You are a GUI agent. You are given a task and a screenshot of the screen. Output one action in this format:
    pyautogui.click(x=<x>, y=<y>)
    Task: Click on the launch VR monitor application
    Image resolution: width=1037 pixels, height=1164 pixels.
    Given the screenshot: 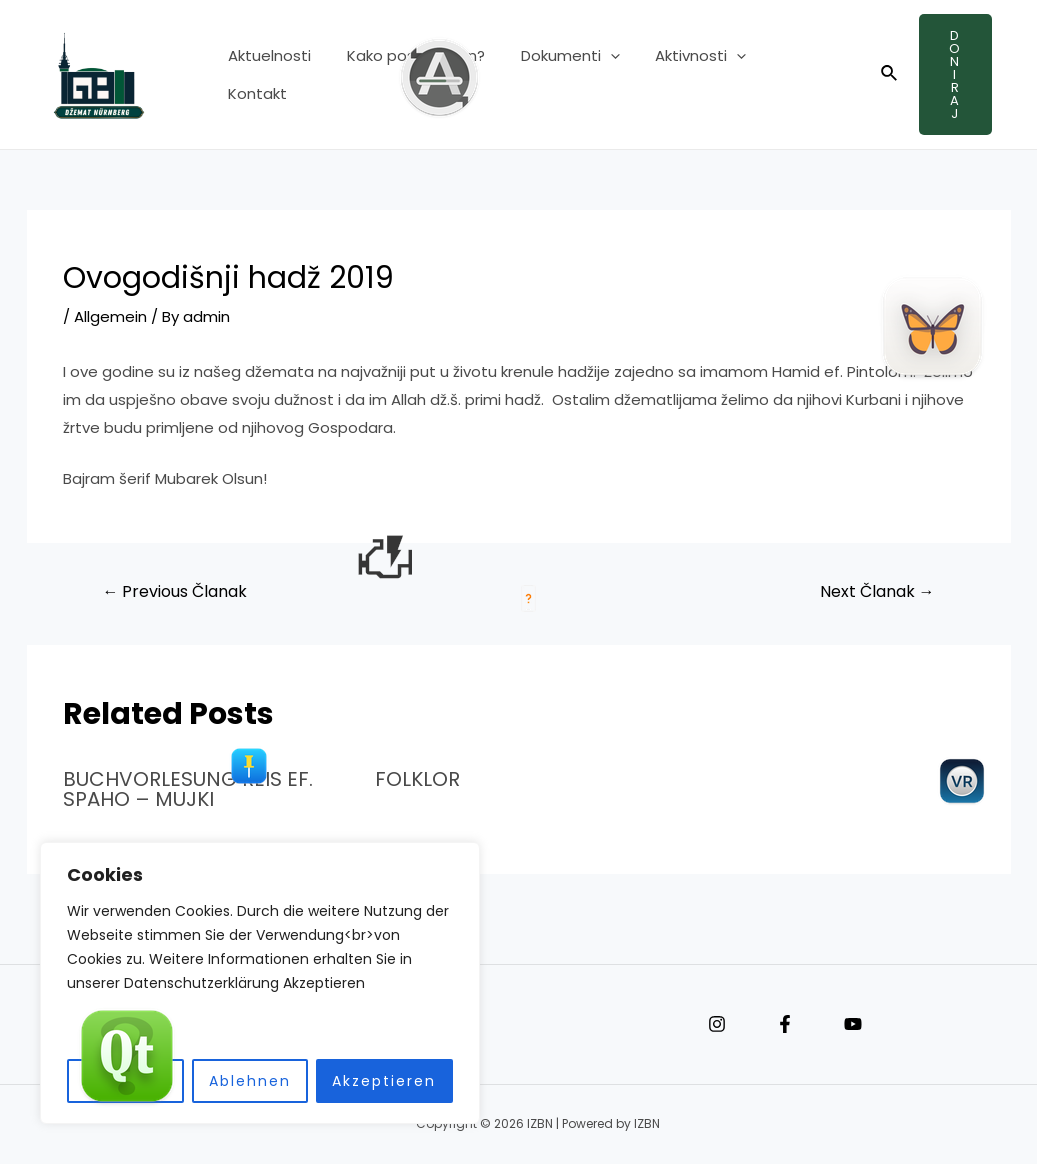 What is the action you would take?
    pyautogui.click(x=962, y=781)
    